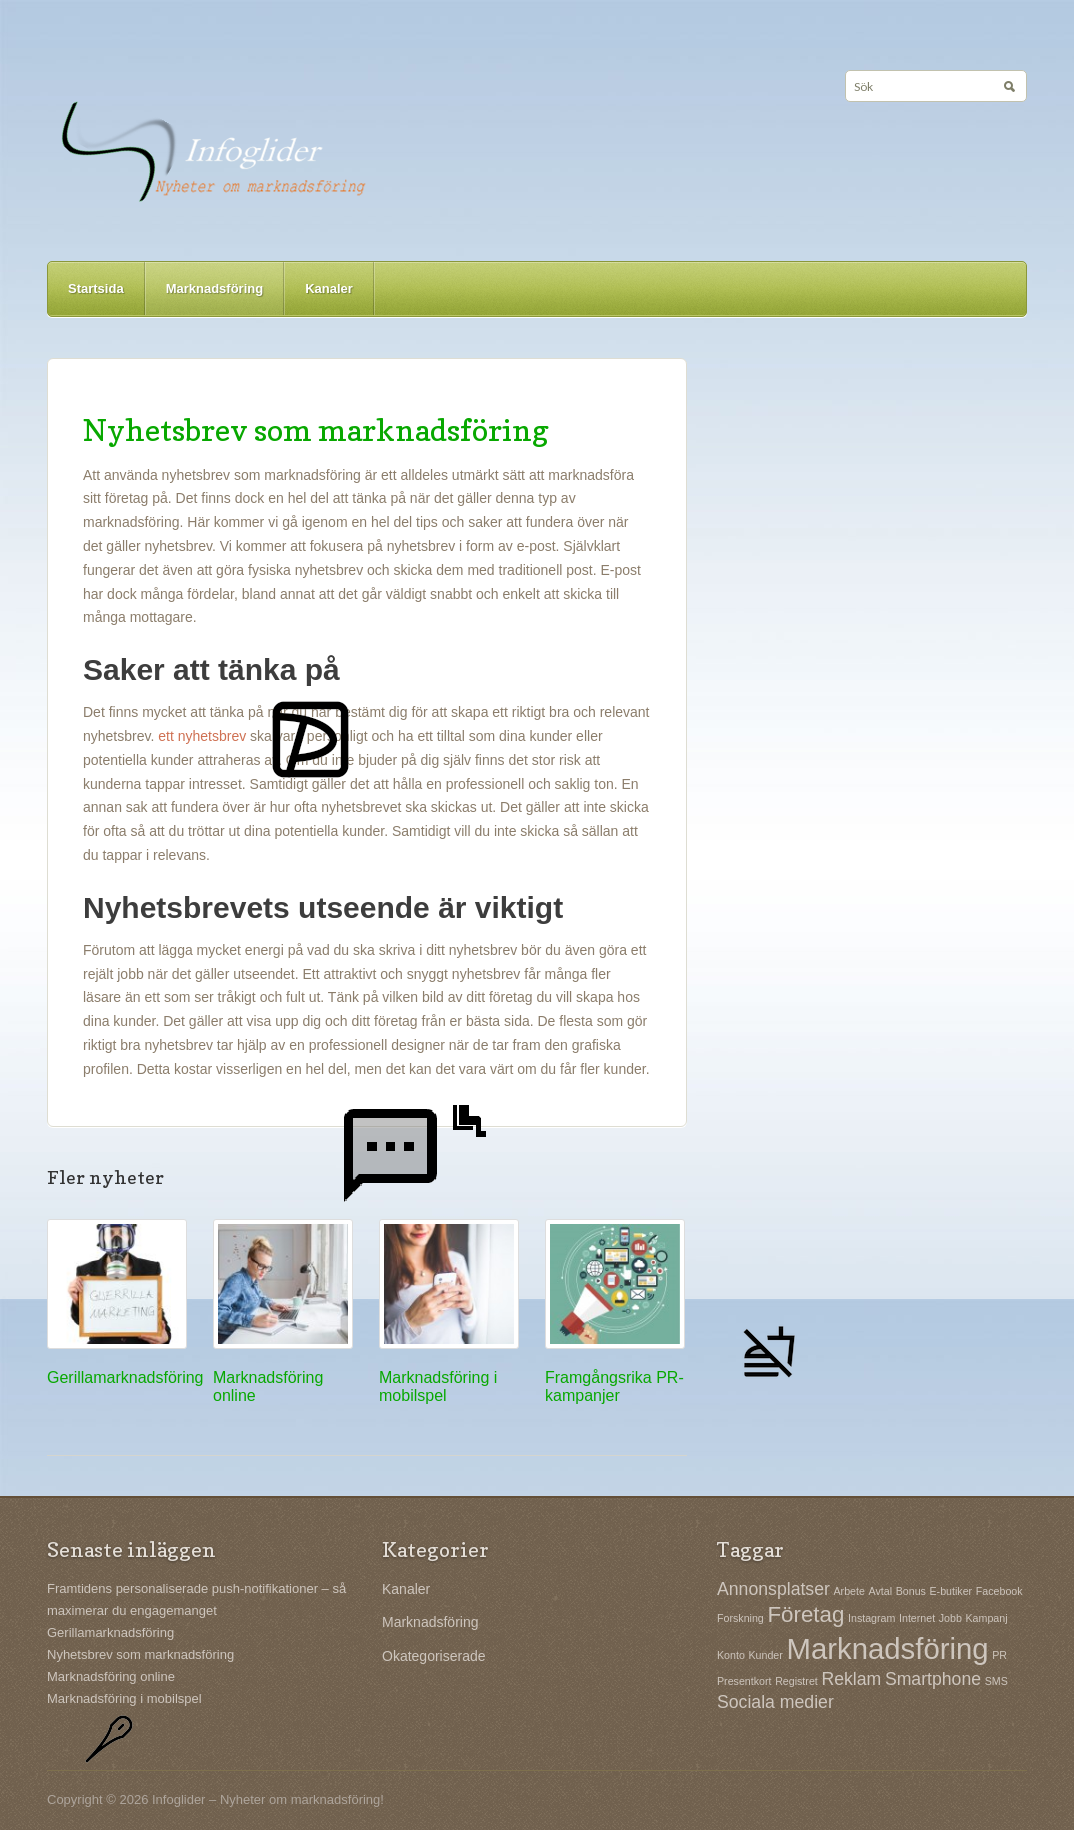  Describe the element at coordinates (310, 739) in the screenshot. I see `pay with paypay` at that location.